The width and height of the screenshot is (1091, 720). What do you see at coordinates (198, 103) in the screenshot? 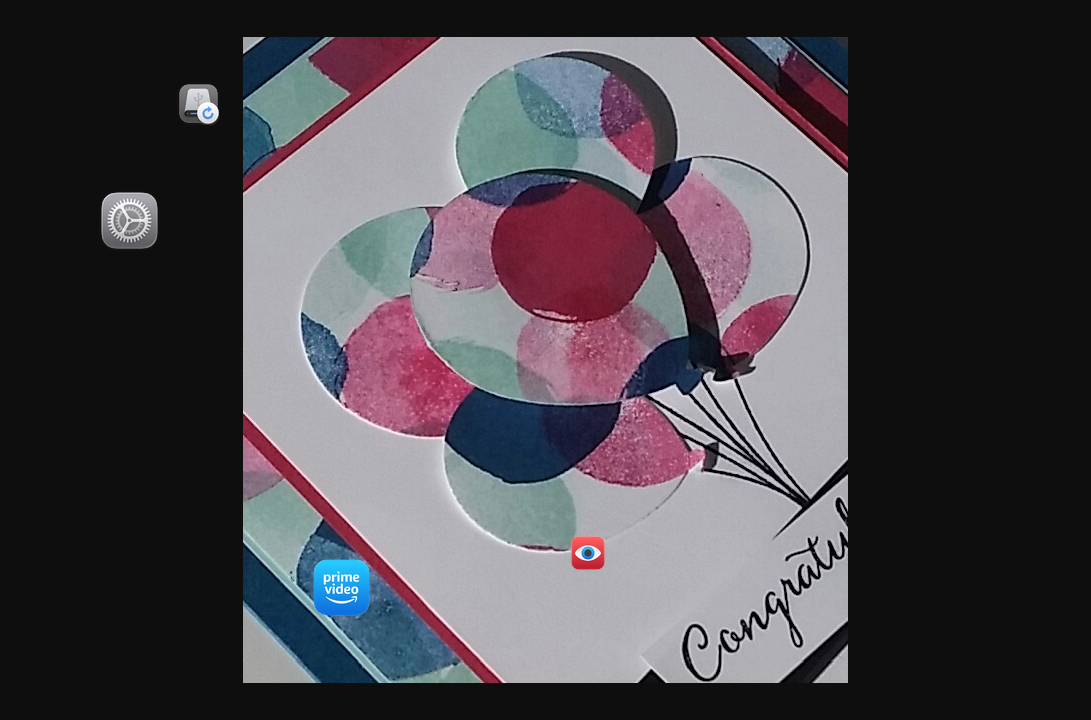
I see `format or erase a USB drive` at bounding box center [198, 103].